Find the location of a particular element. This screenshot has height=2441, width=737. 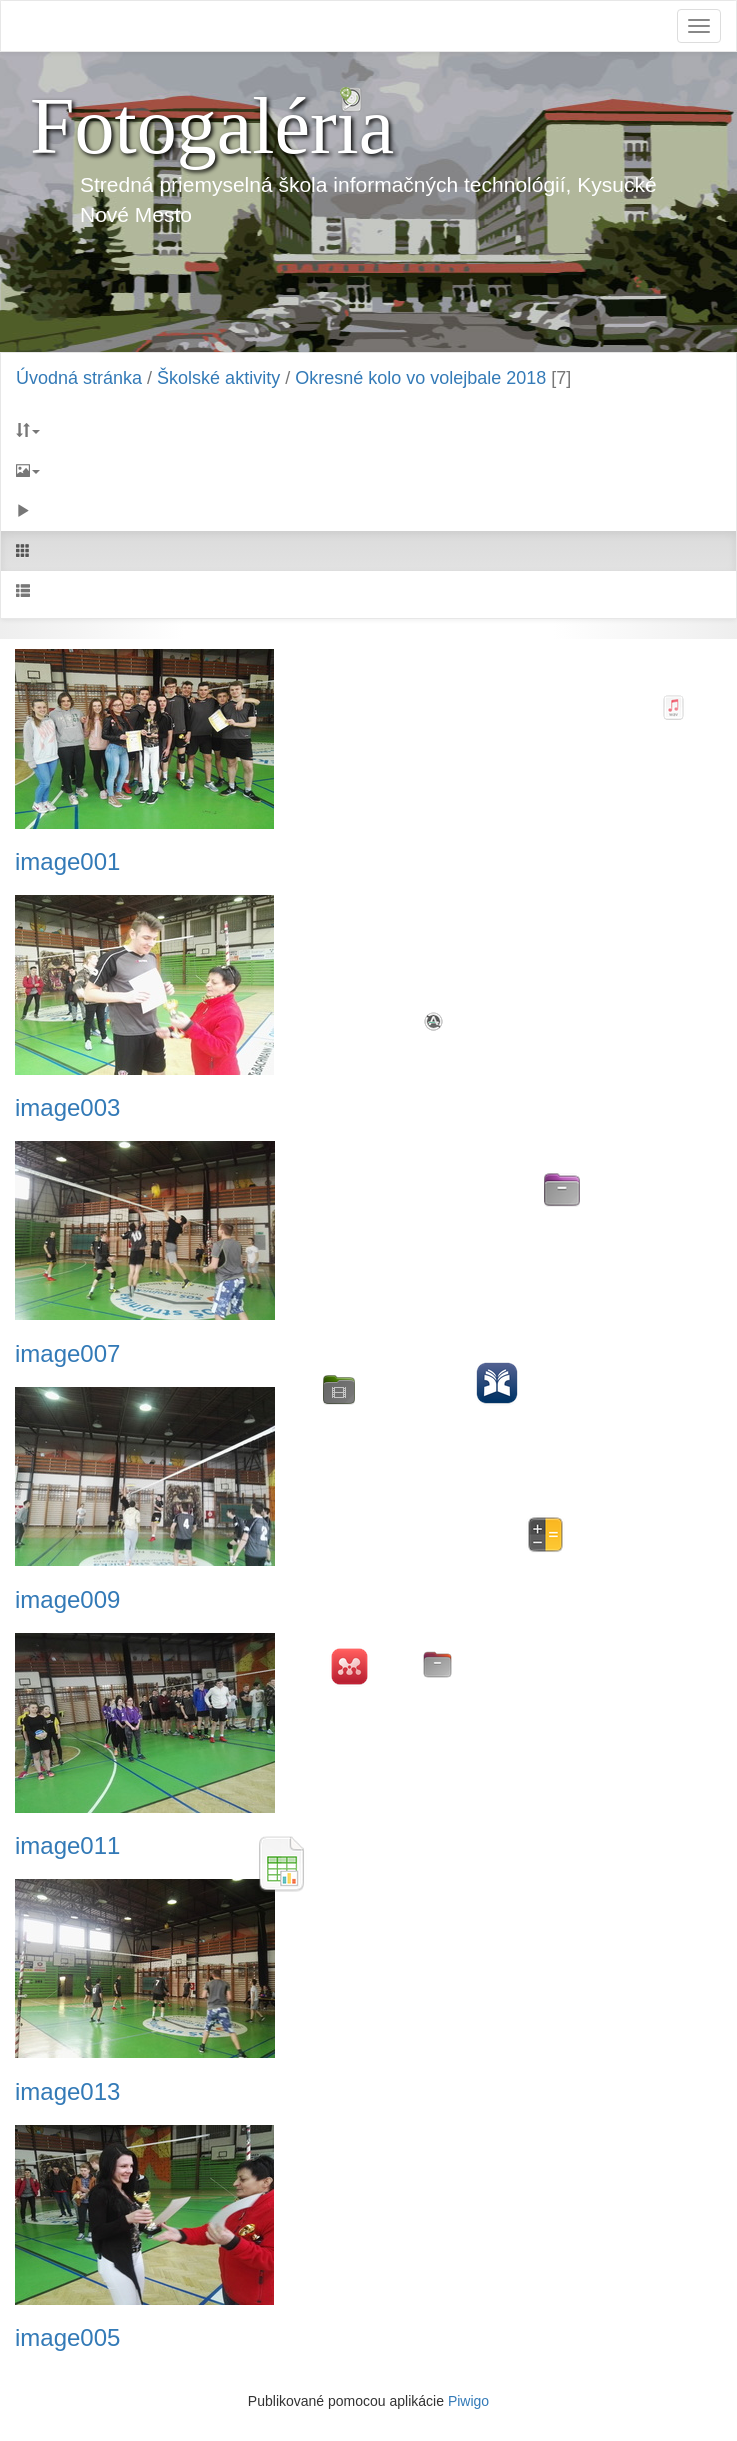

launch ubiquity disk installer is located at coordinates (351, 99).